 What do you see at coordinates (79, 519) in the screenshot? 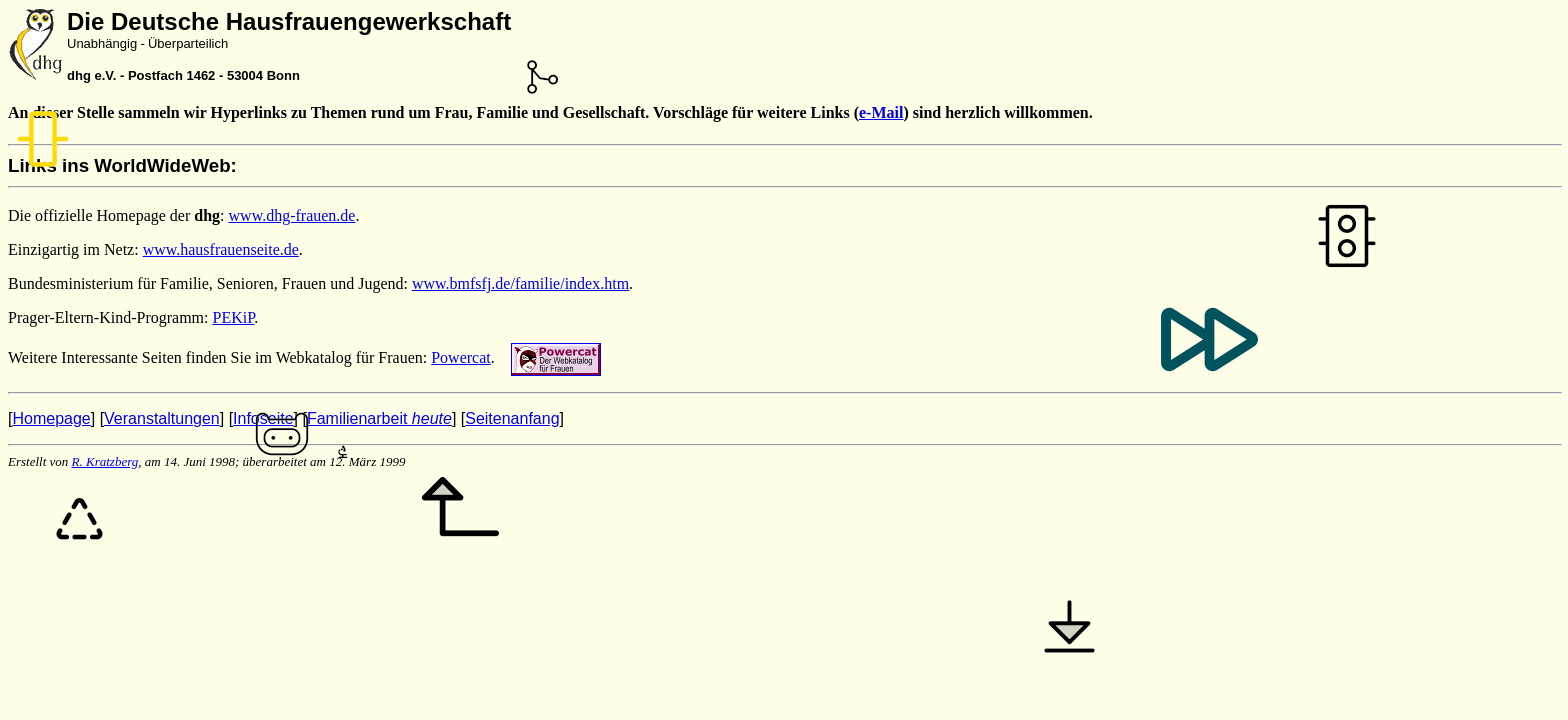
I see `indicates a recycling or refresh cycle` at bounding box center [79, 519].